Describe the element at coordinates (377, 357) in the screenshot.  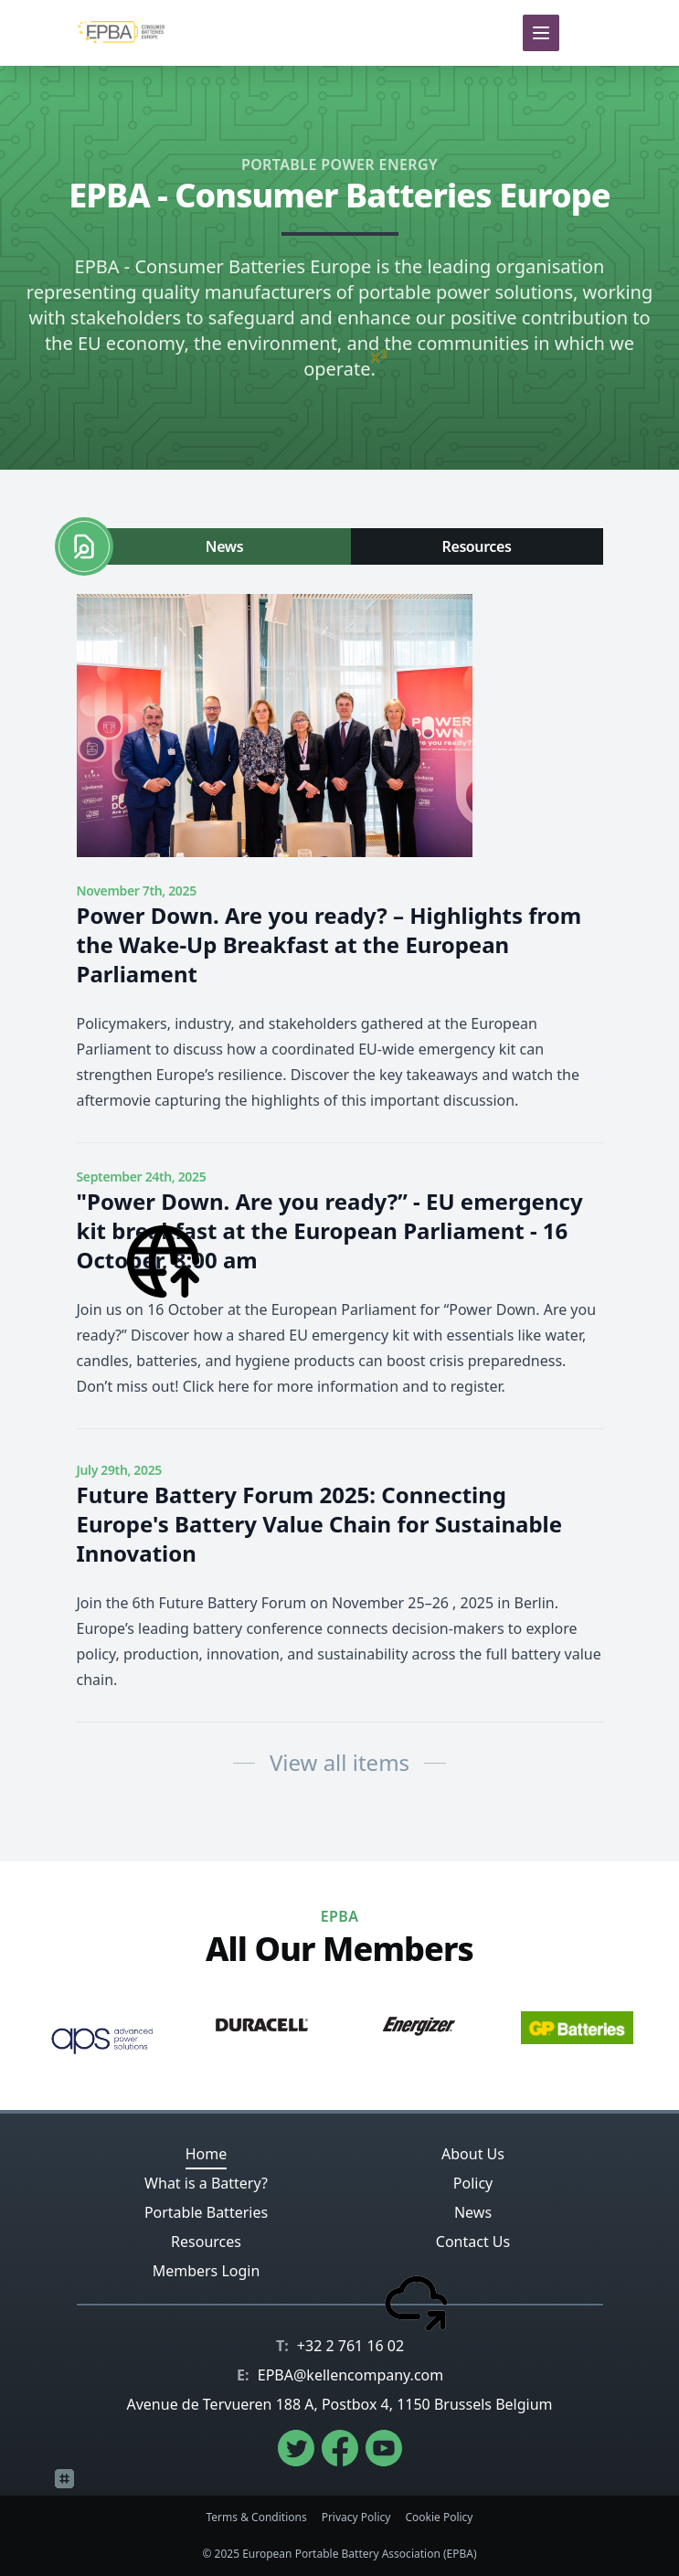
I see `apply superscript formatting to selected text` at that location.